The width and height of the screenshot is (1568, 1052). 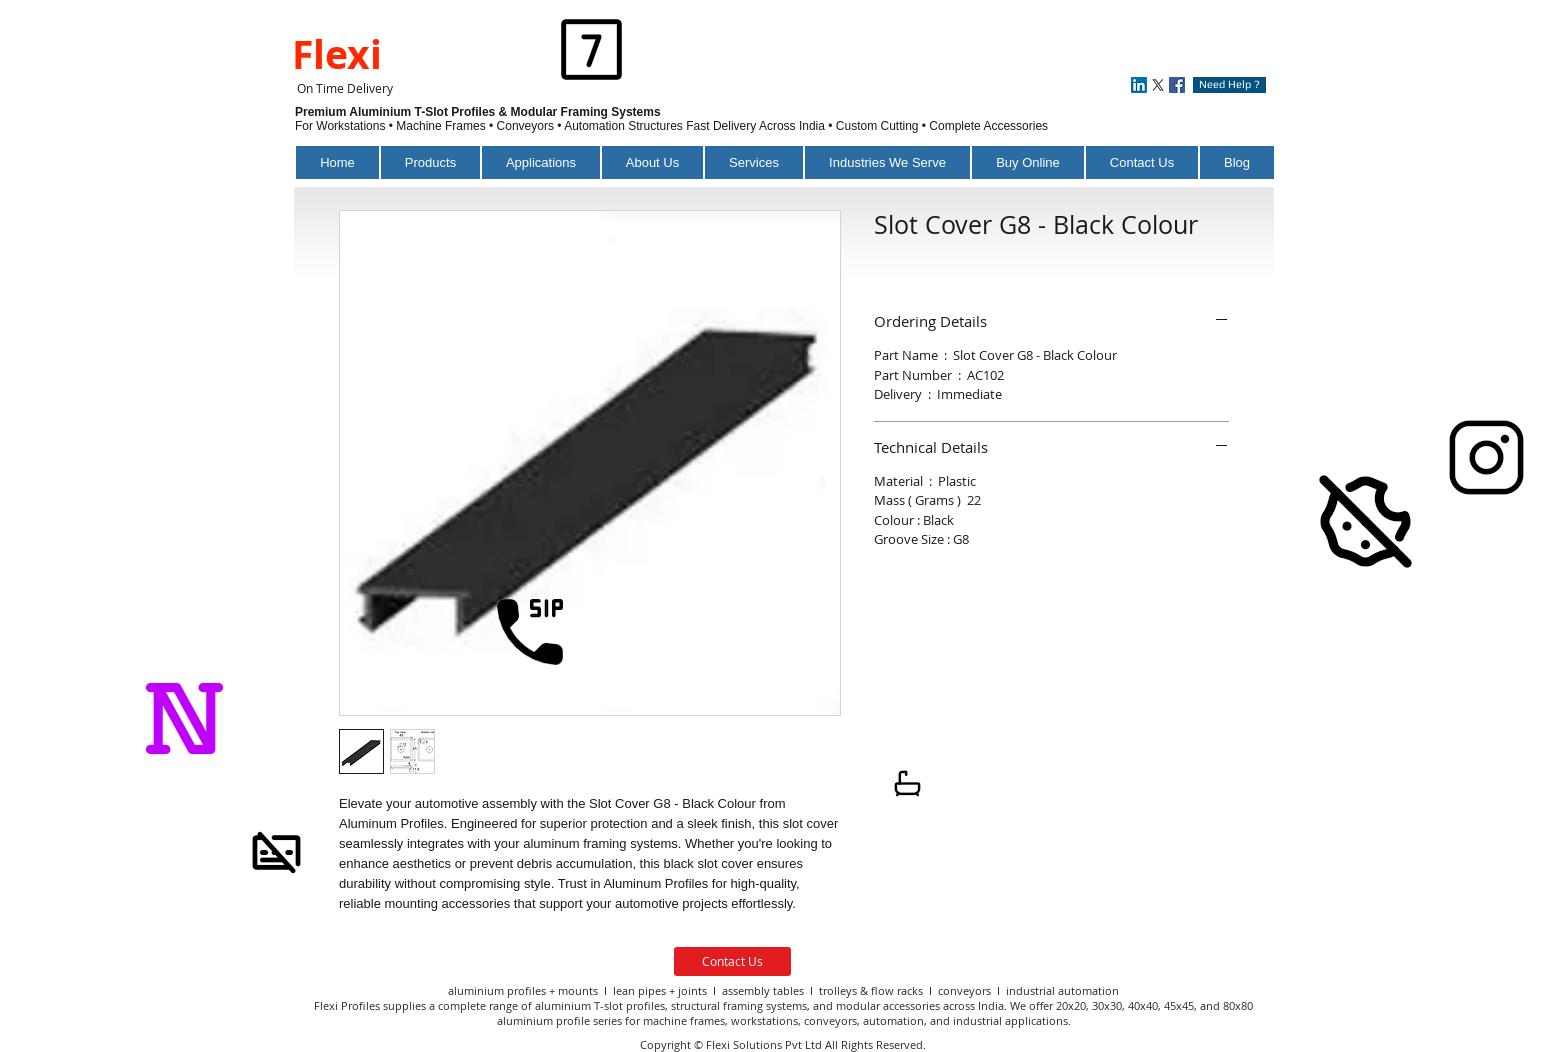 I want to click on open the Notion app, so click(x=184, y=718).